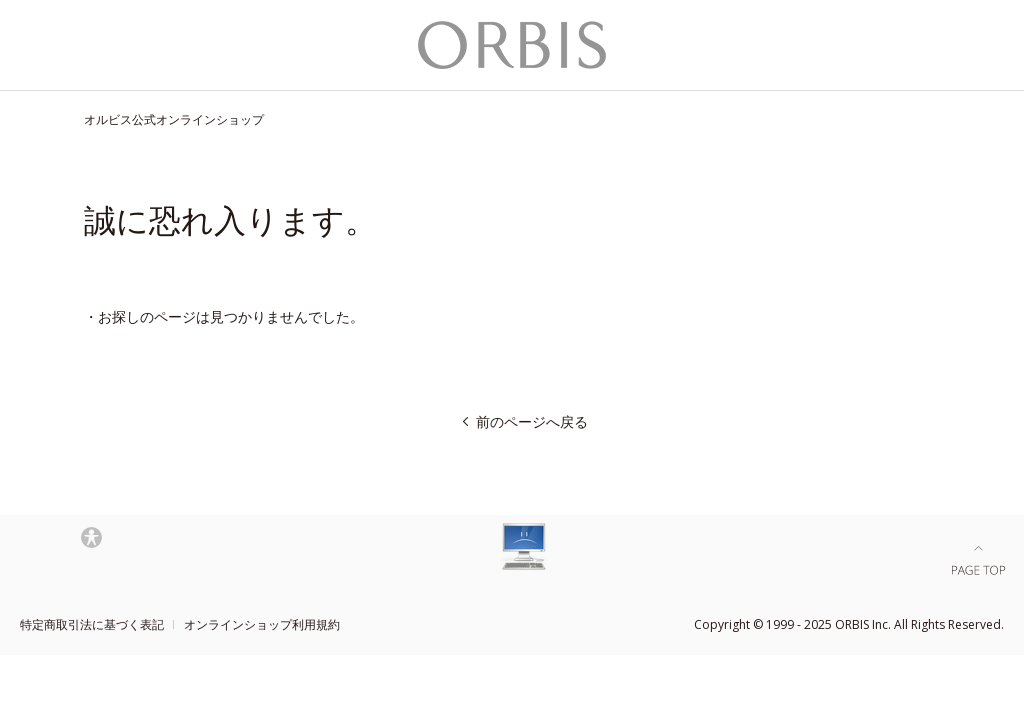 The height and width of the screenshot is (720, 1024). What do you see at coordinates (91, 537) in the screenshot?
I see `open accessibility settings` at bounding box center [91, 537].